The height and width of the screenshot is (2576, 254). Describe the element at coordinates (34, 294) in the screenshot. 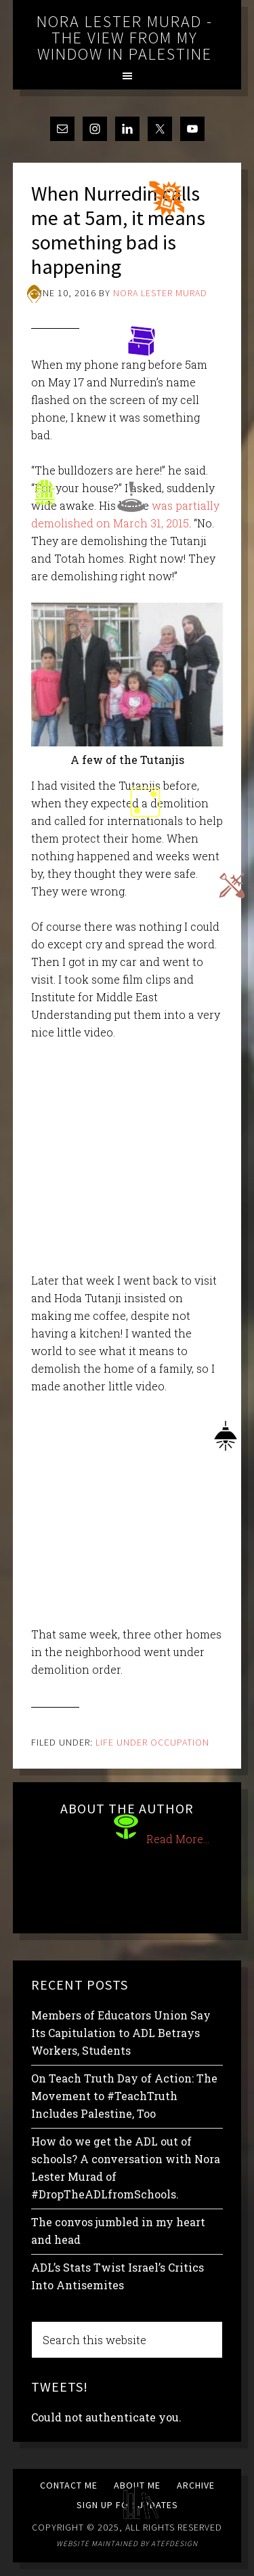

I see `select rogue or stealth character class` at that location.